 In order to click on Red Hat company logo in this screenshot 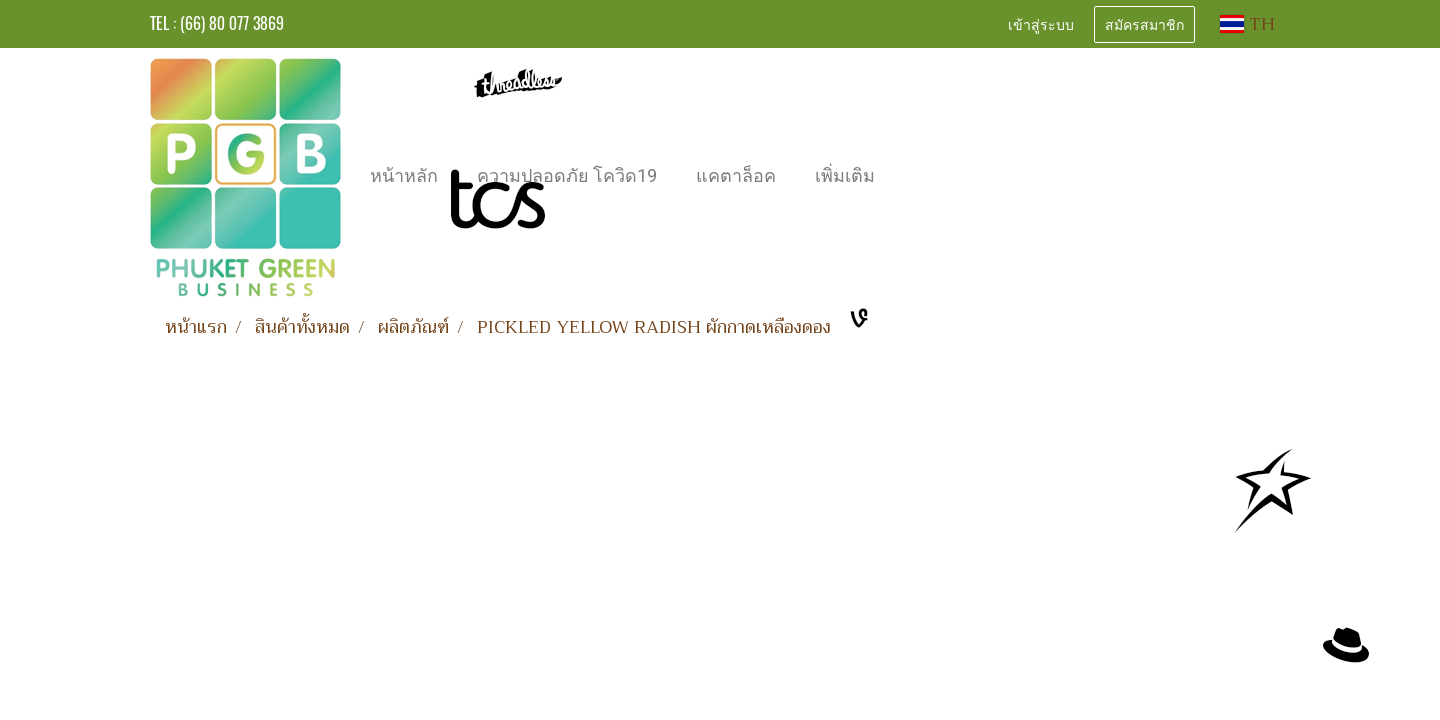, I will do `click(1346, 645)`.